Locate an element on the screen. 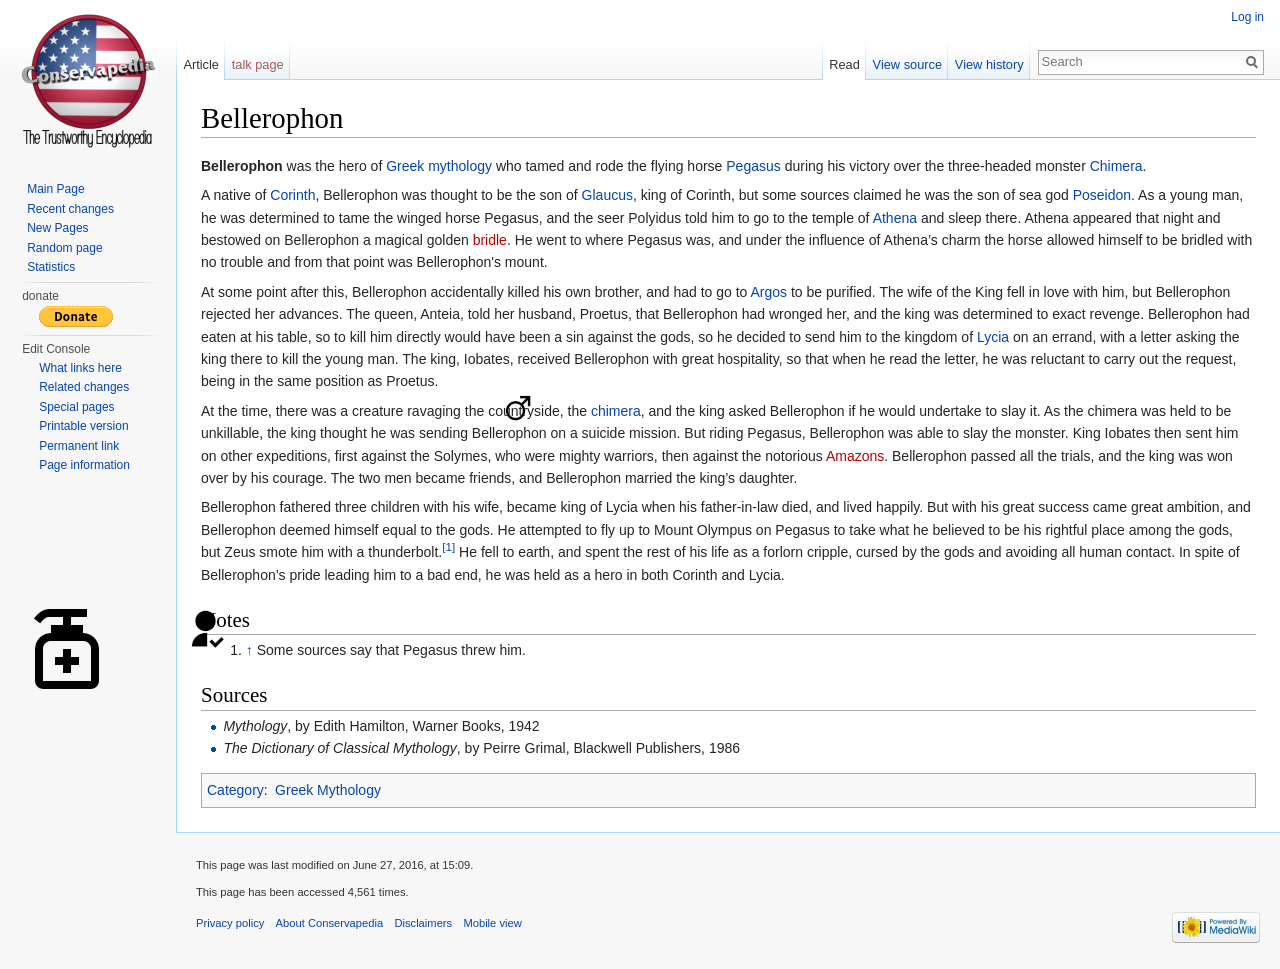 Image resolution: width=1280 pixels, height=969 pixels. indicates male or masculine gender option is located at coordinates (517, 407).